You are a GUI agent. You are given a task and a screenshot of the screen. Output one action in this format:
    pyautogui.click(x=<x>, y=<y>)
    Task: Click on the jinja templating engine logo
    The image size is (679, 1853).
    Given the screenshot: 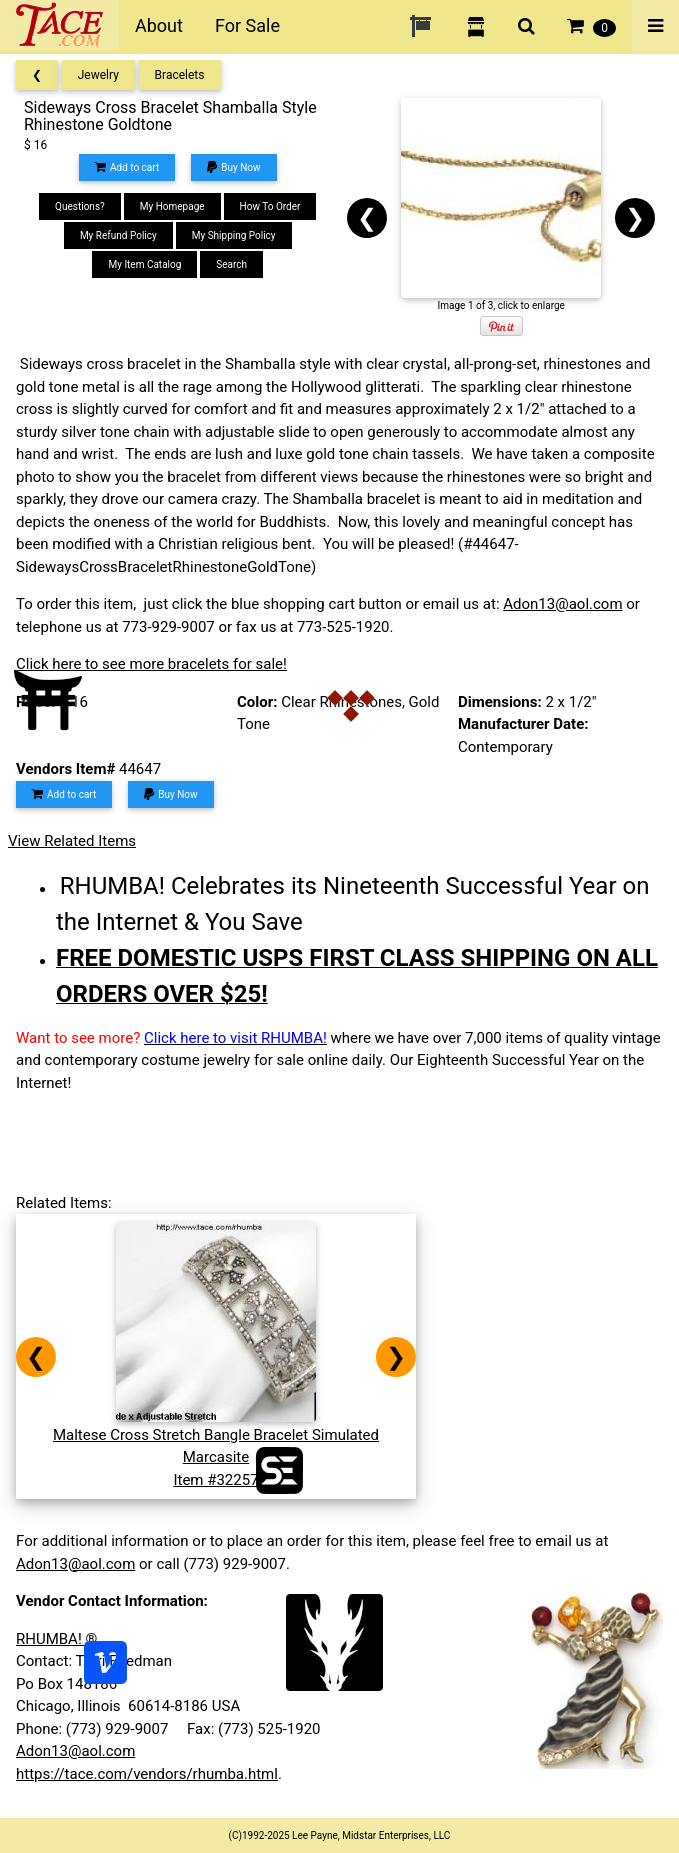 What is the action you would take?
    pyautogui.click(x=48, y=700)
    